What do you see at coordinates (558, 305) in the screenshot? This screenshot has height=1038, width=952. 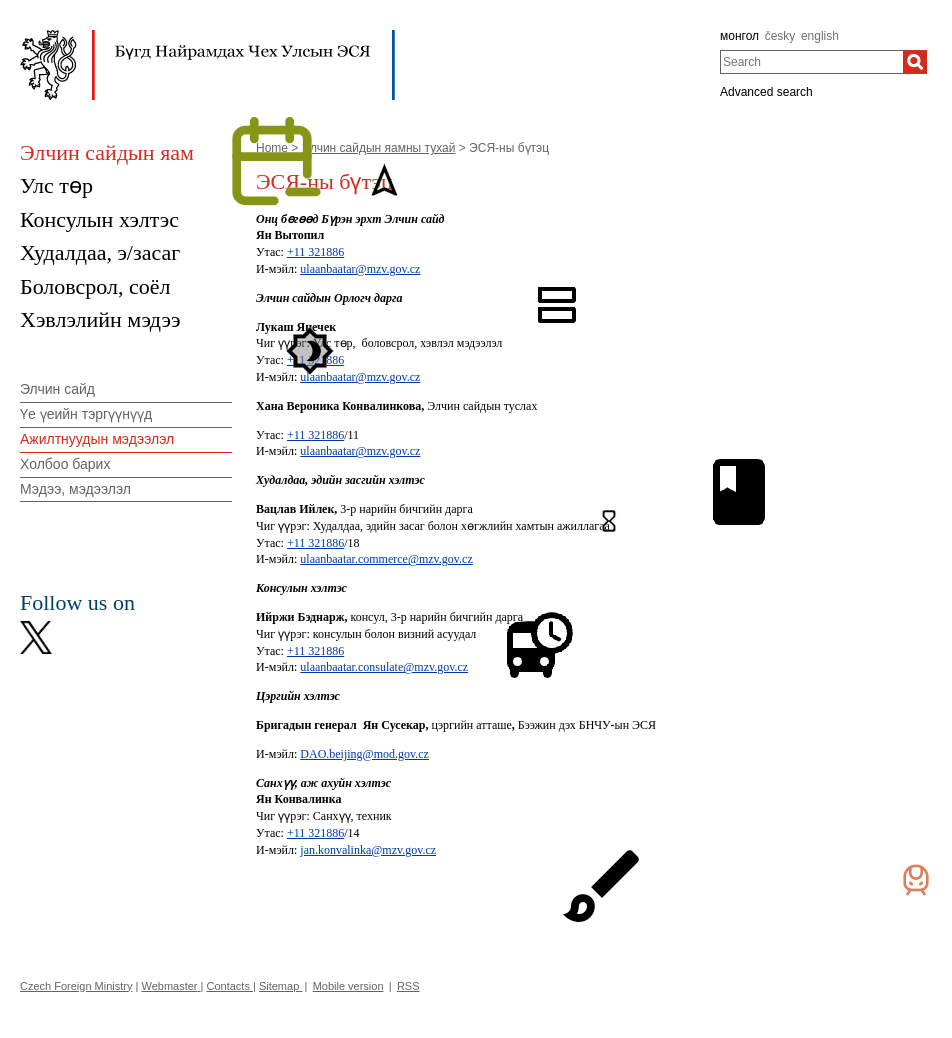 I see `view agenda or schedule items` at bounding box center [558, 305].